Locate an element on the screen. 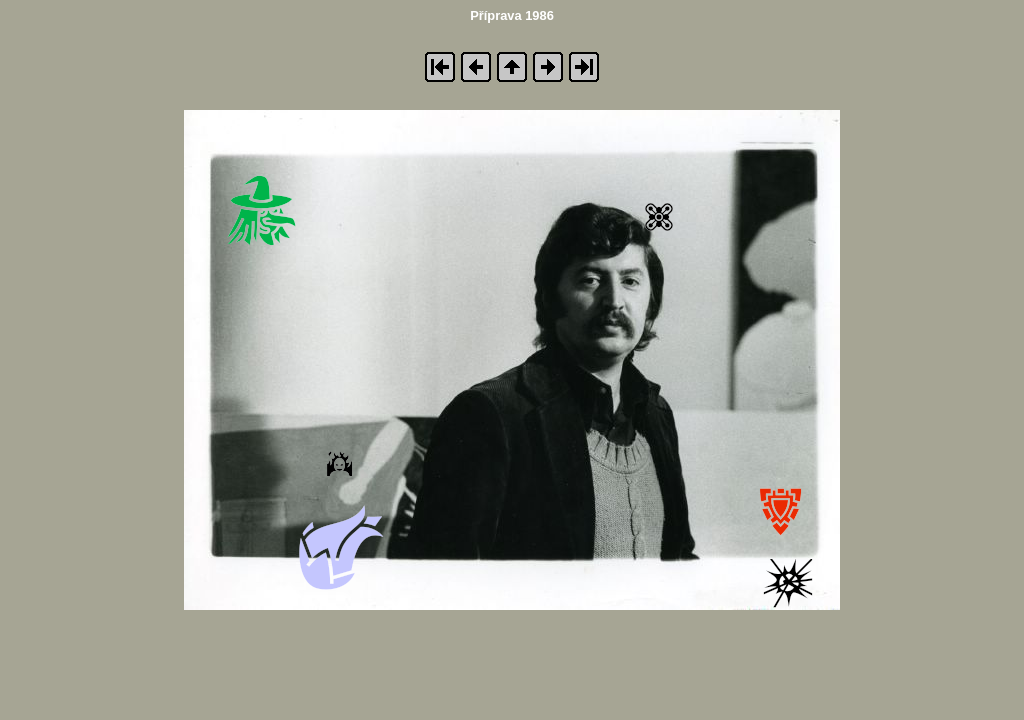 Image resolution: width=1024 pixels, height=720 pixels. a network or connected nodes icon is located at coordinates (659, 217).